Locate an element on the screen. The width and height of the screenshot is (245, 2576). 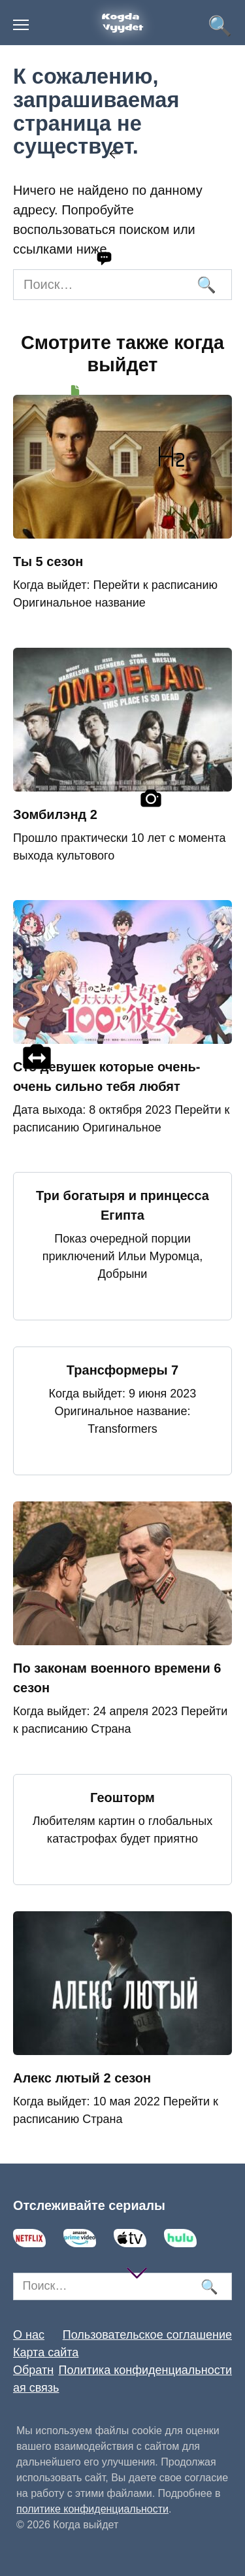
take a photo is located at coordinates (151, 798).